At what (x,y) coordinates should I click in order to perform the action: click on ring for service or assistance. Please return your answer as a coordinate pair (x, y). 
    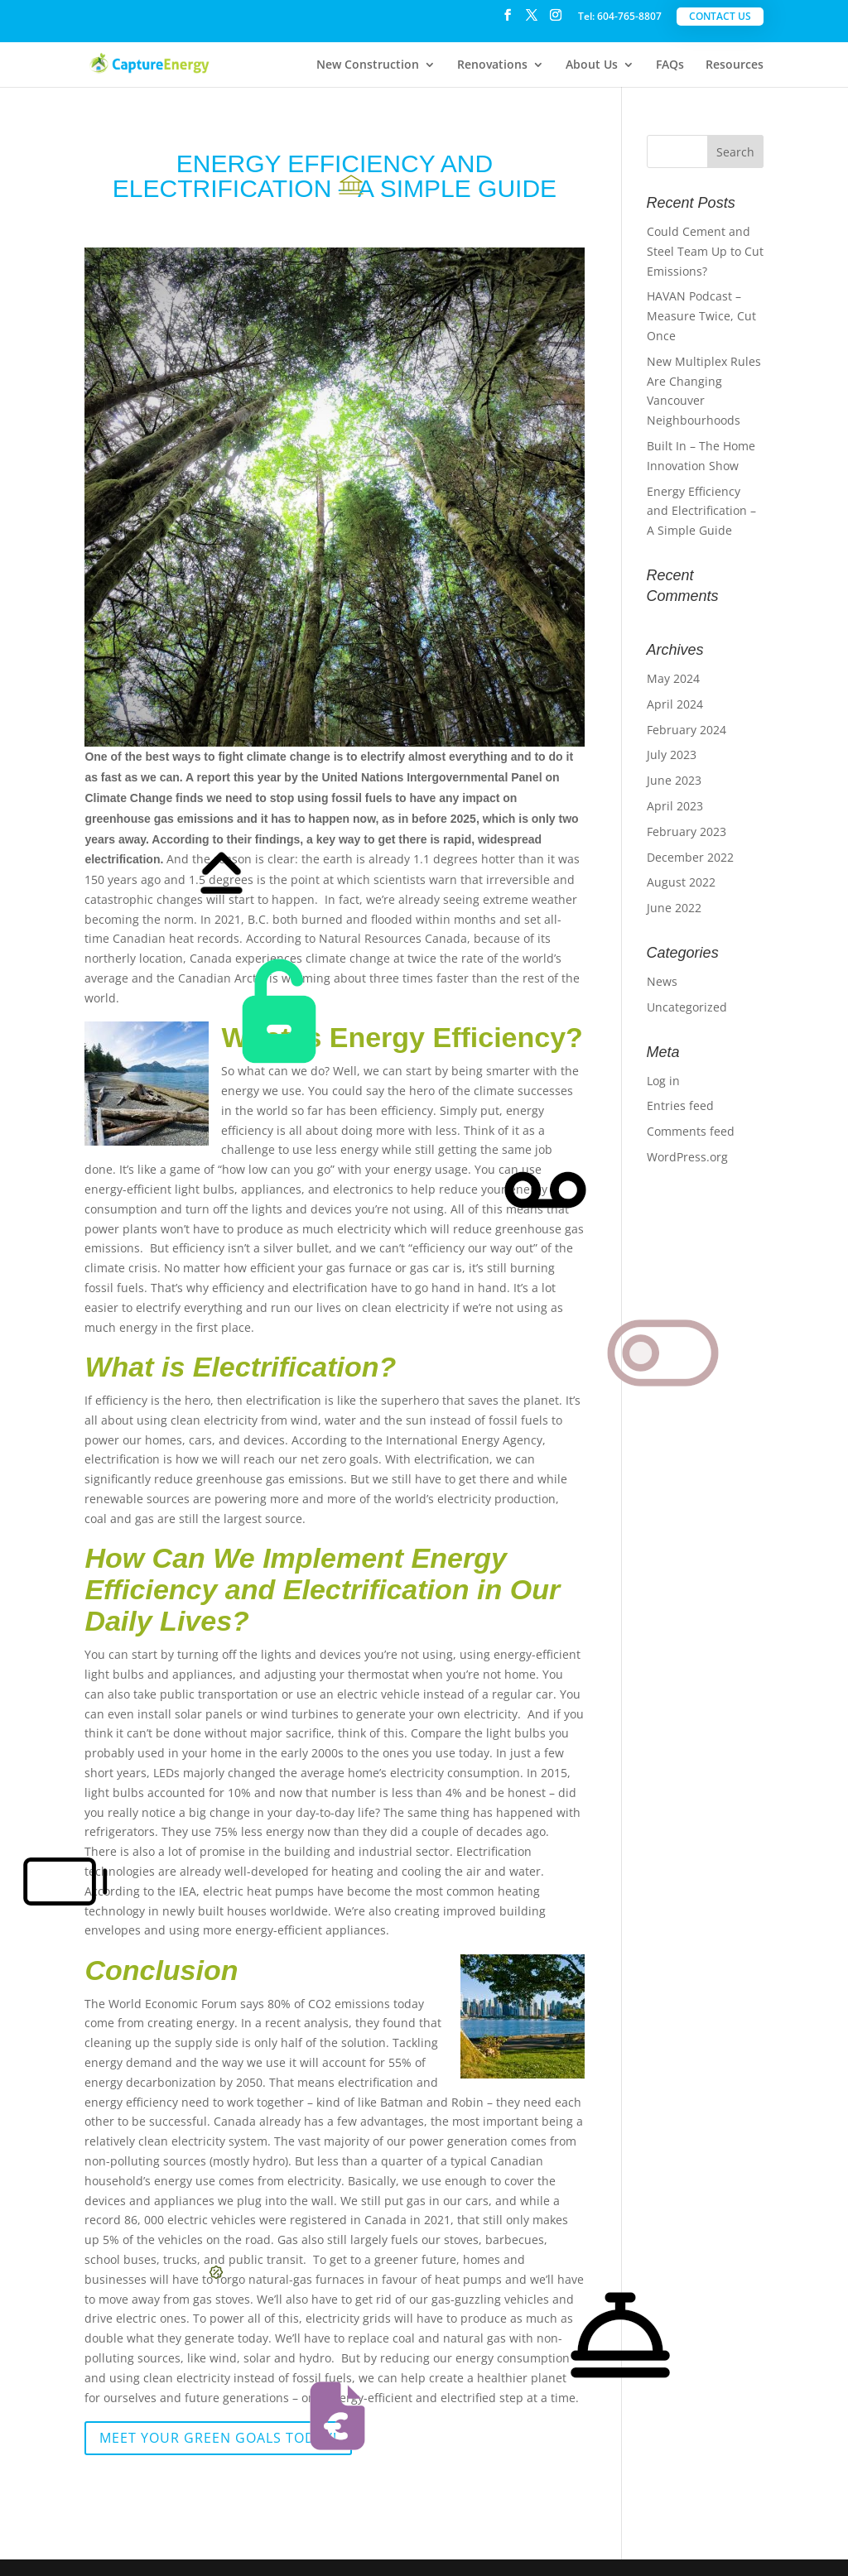
    Looking at the image, I should click on (620, 2338).